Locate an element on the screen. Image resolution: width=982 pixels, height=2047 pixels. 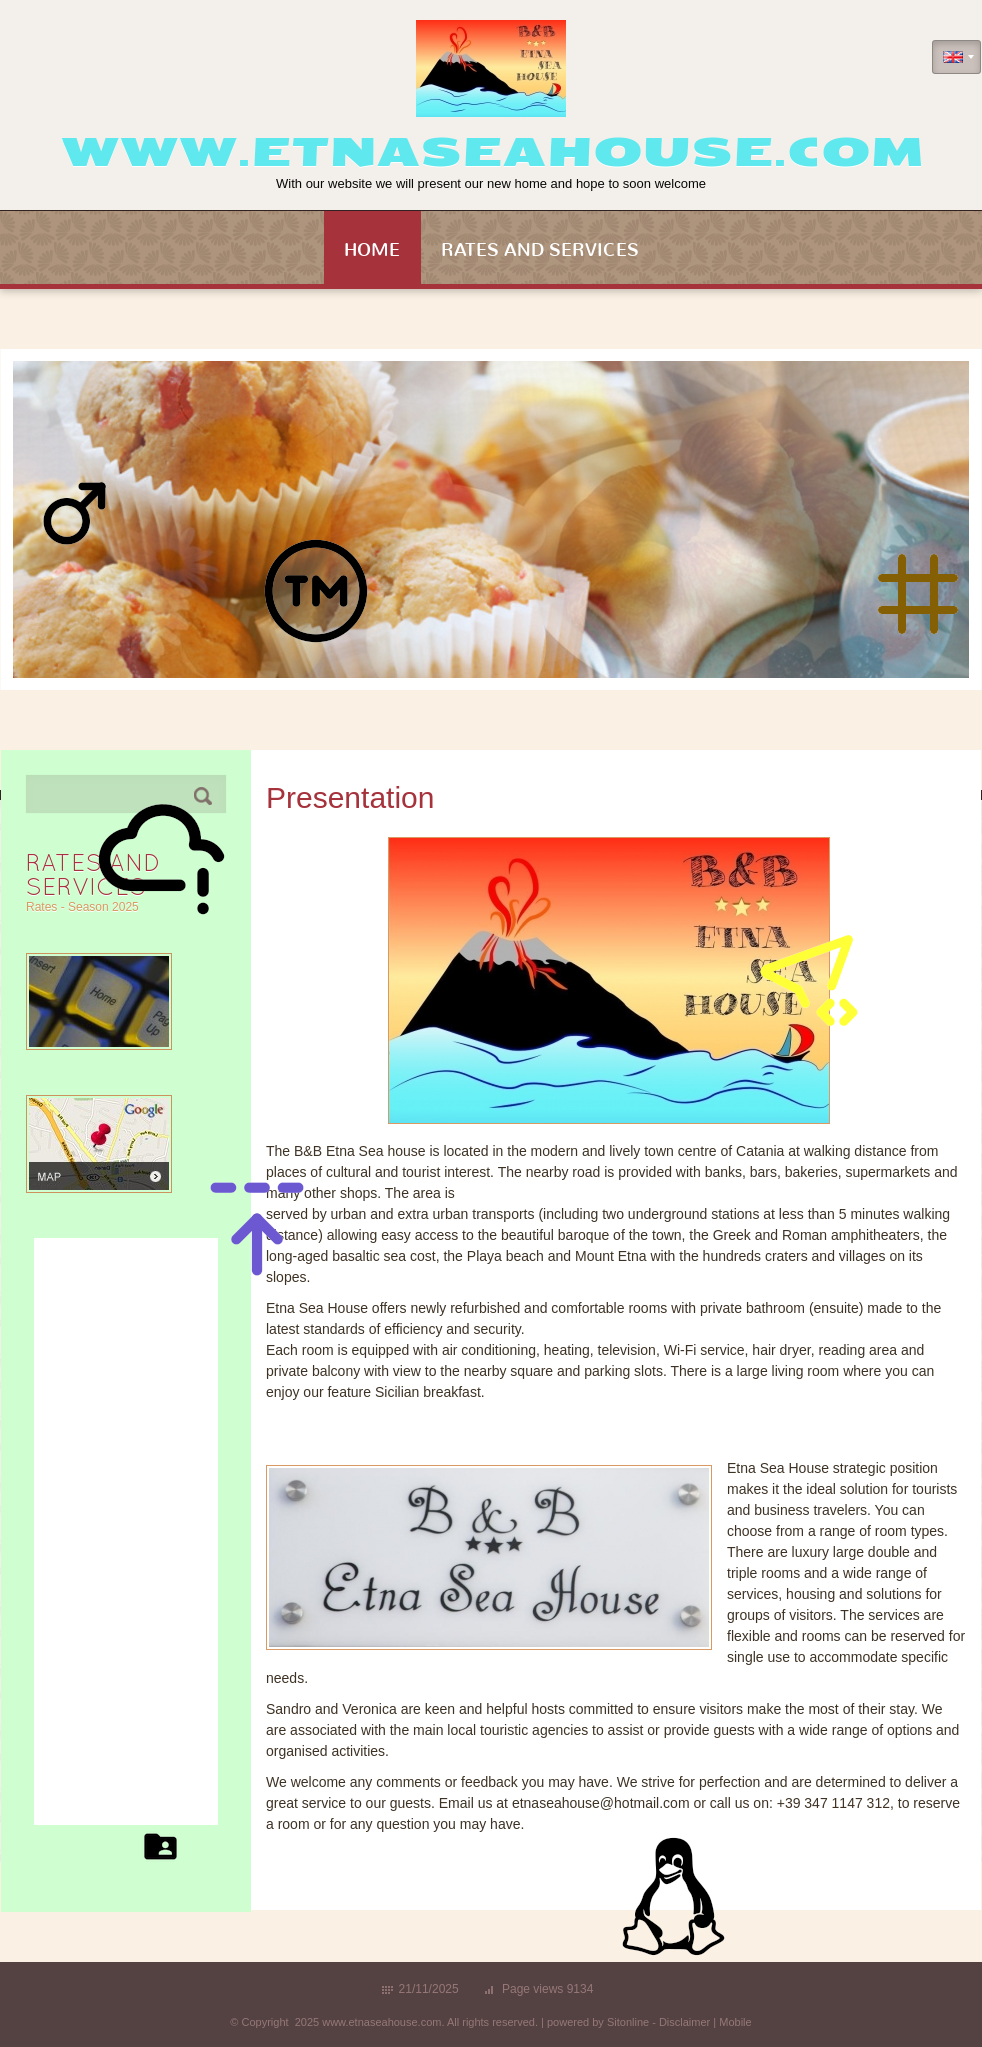
view items in grid layout is located at coordinates (918, 594).